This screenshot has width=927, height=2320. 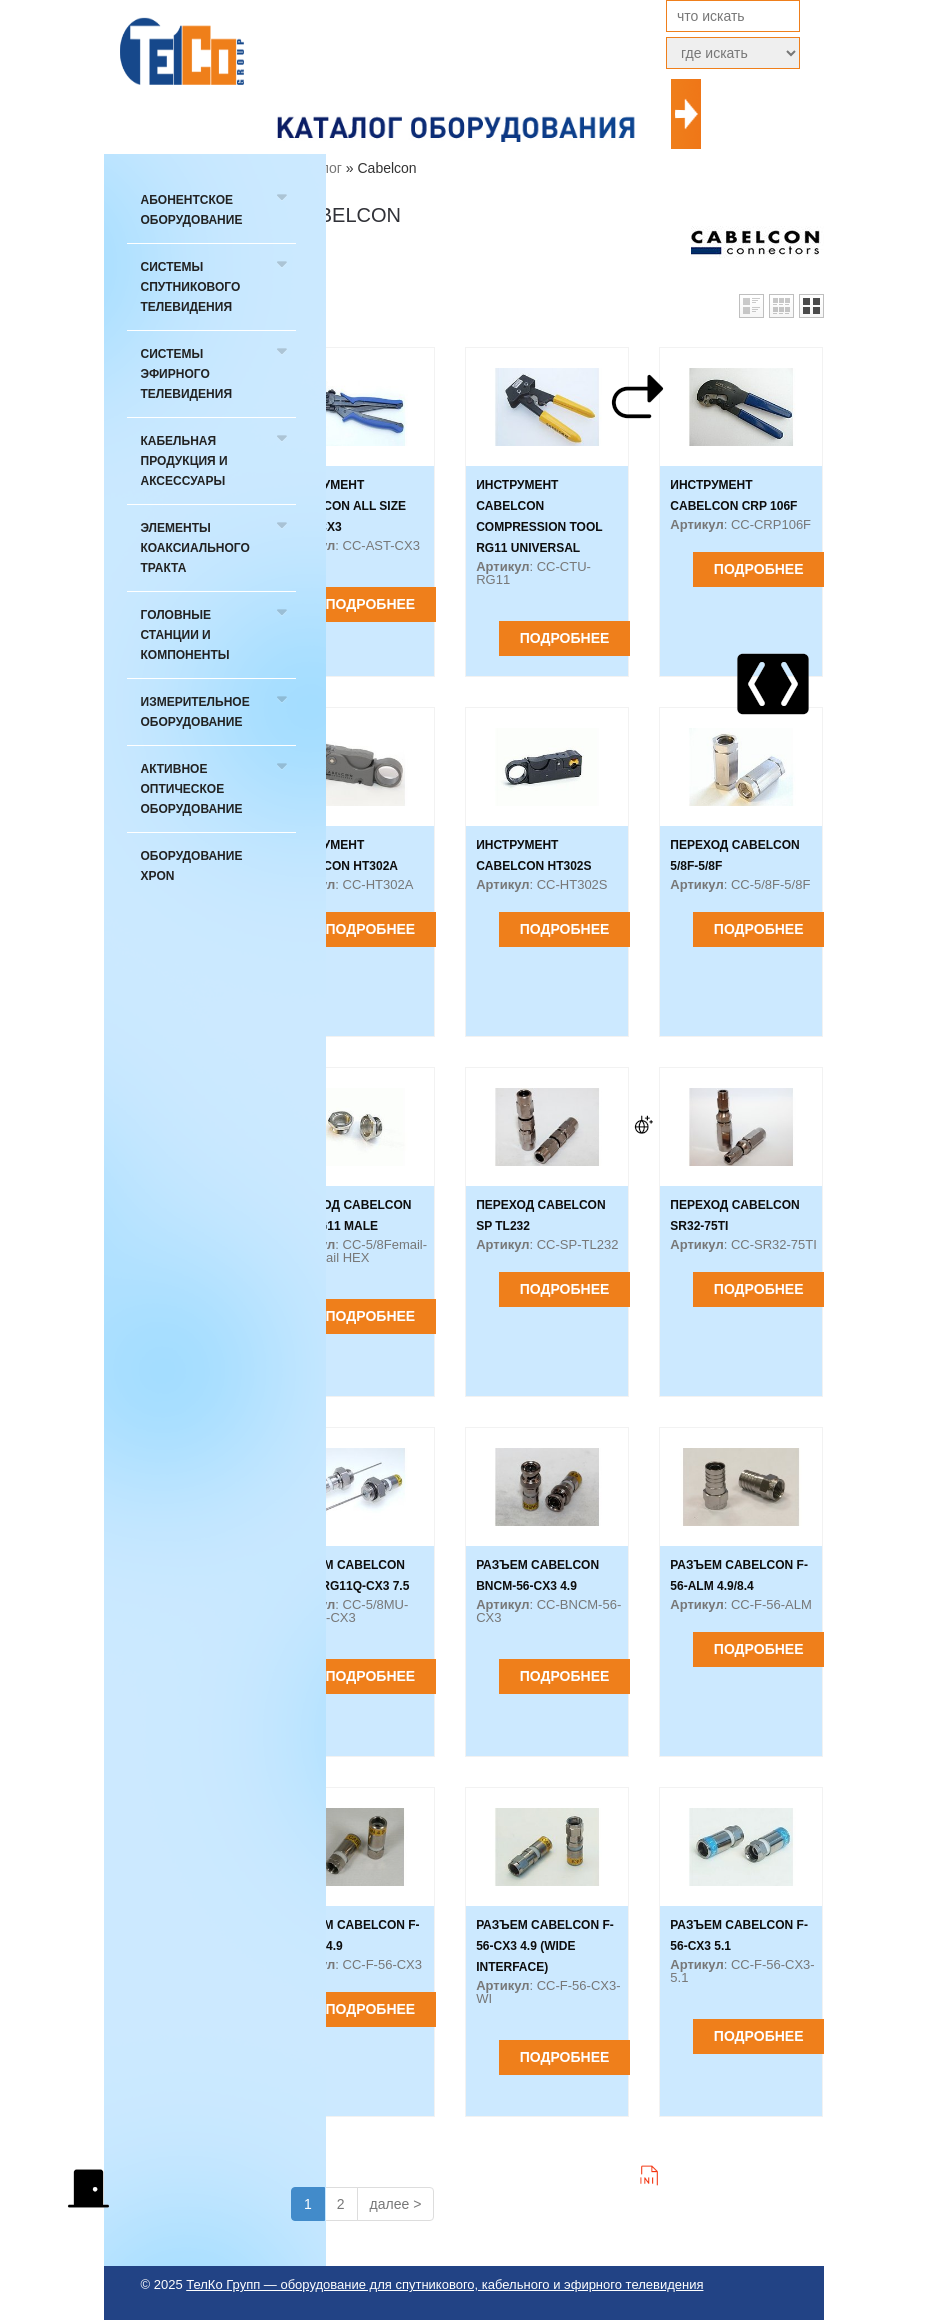 I want to click on view or edit source code, so click(x=773, y=684).